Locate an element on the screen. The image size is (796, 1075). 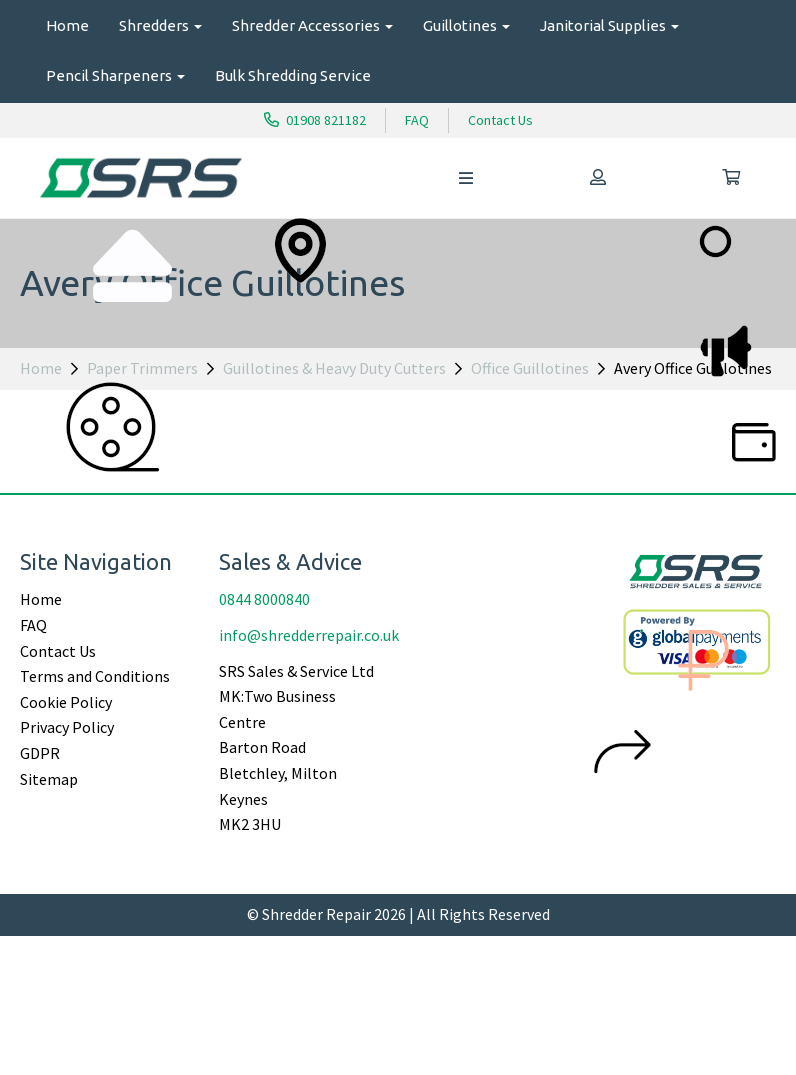
view price in russian rubles is located at coordinates (703, 660).